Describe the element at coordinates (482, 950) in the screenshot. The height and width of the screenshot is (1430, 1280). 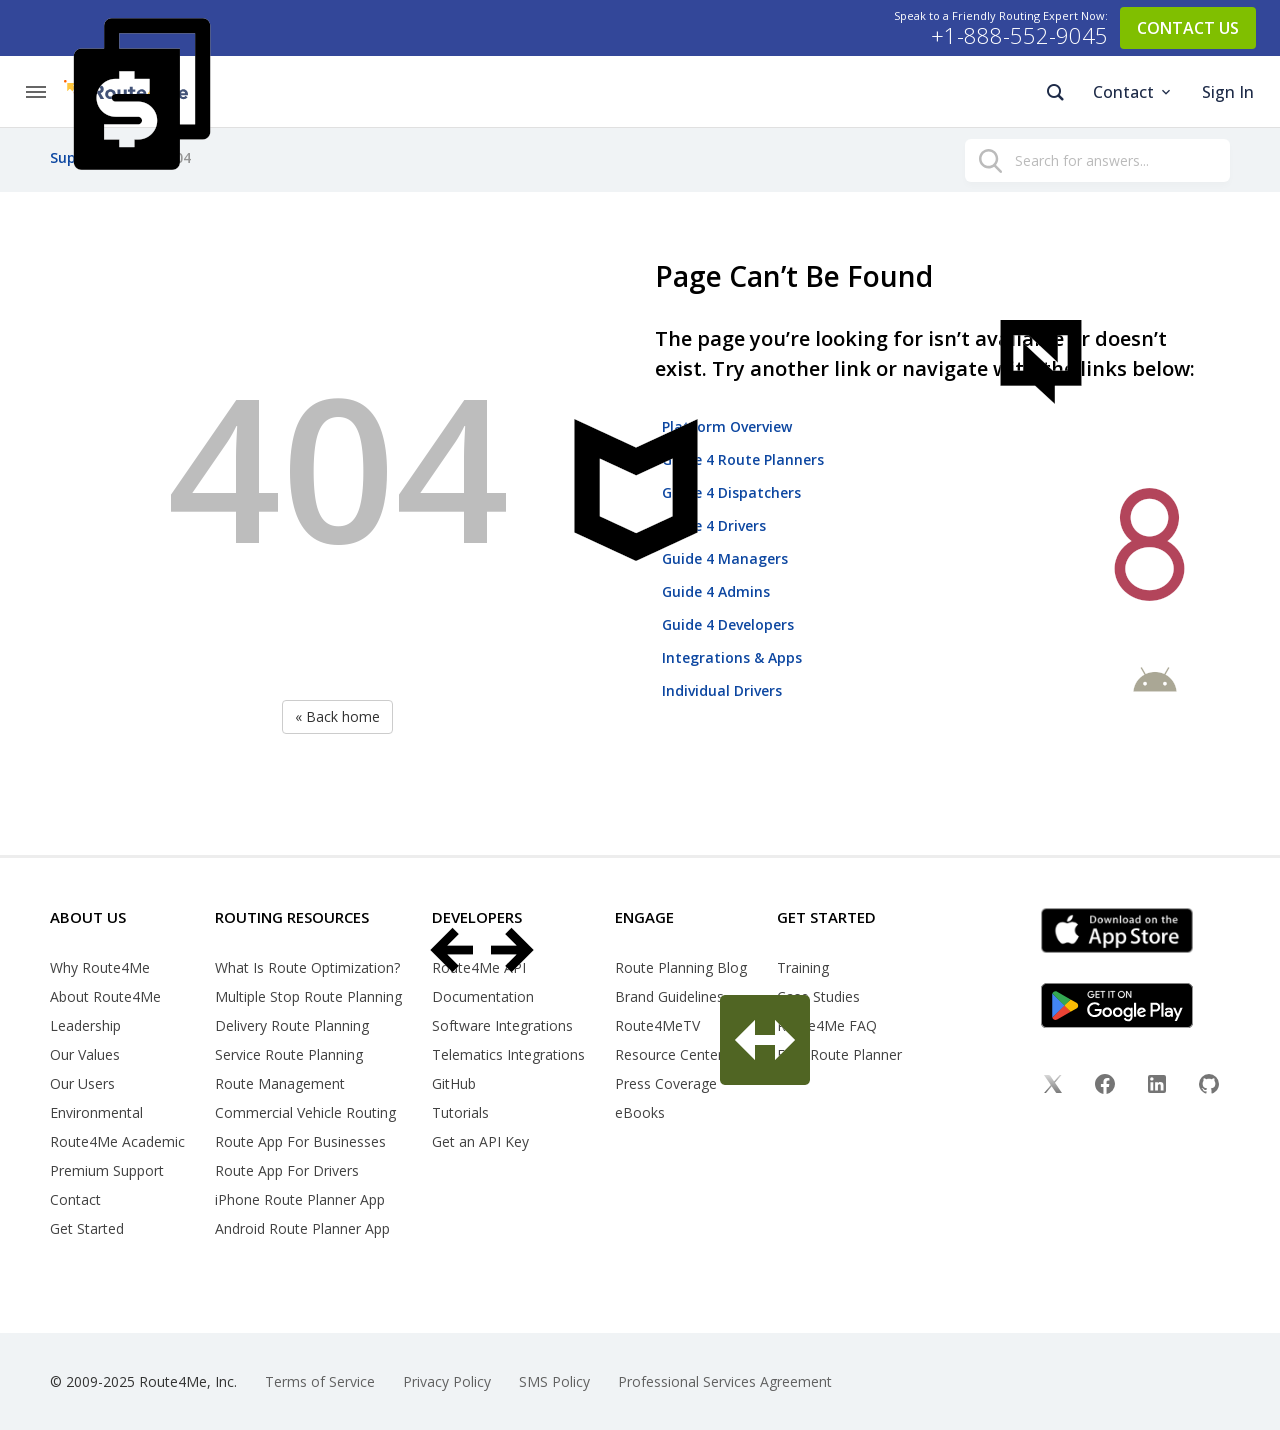
I see `expand content horizontally` at that location.